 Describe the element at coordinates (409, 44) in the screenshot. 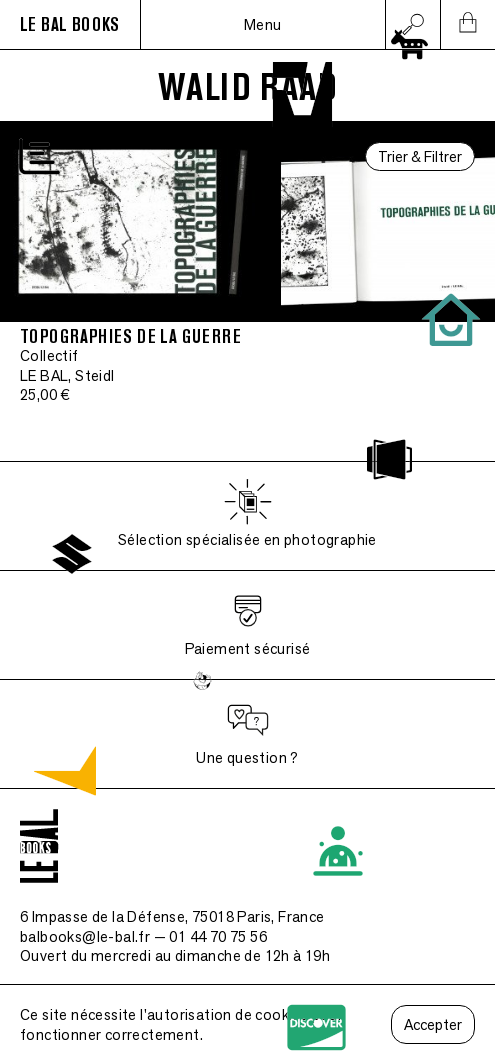

I see `represents the Democratic Party affiliation` at that location.